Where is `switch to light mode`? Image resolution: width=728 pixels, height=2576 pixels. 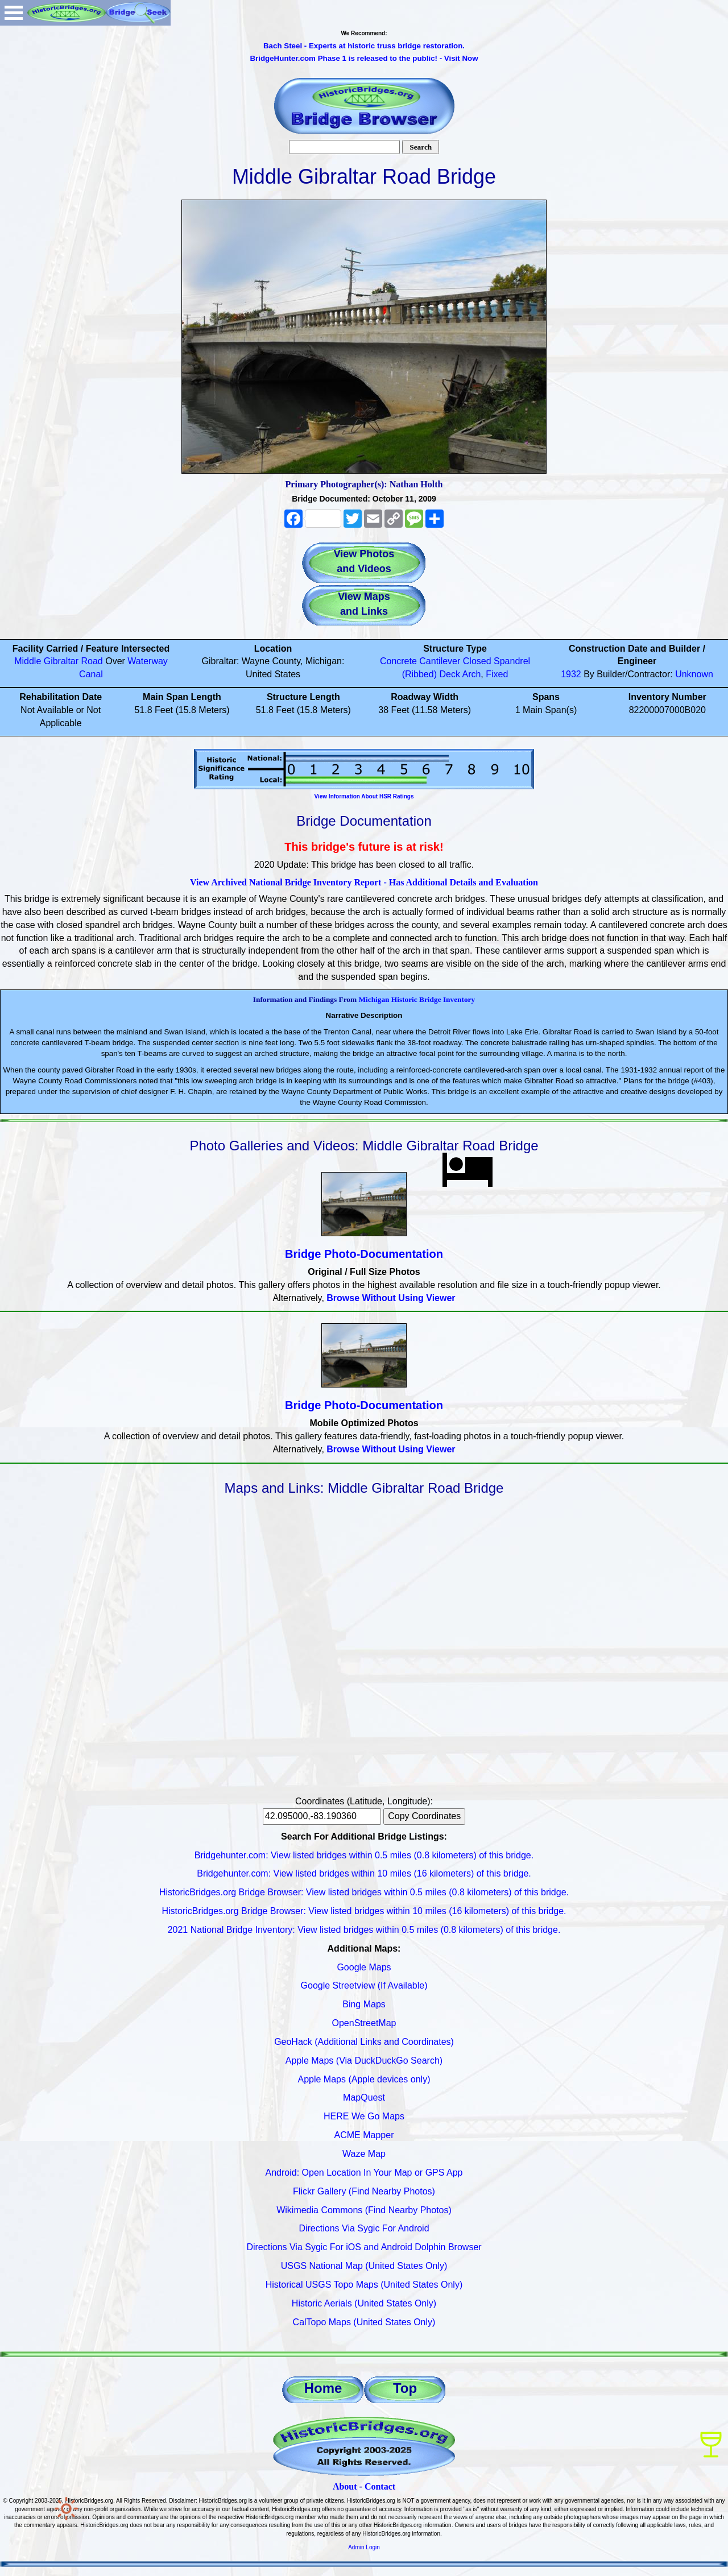 switch to light mode is located at coordinates (66, 2508).